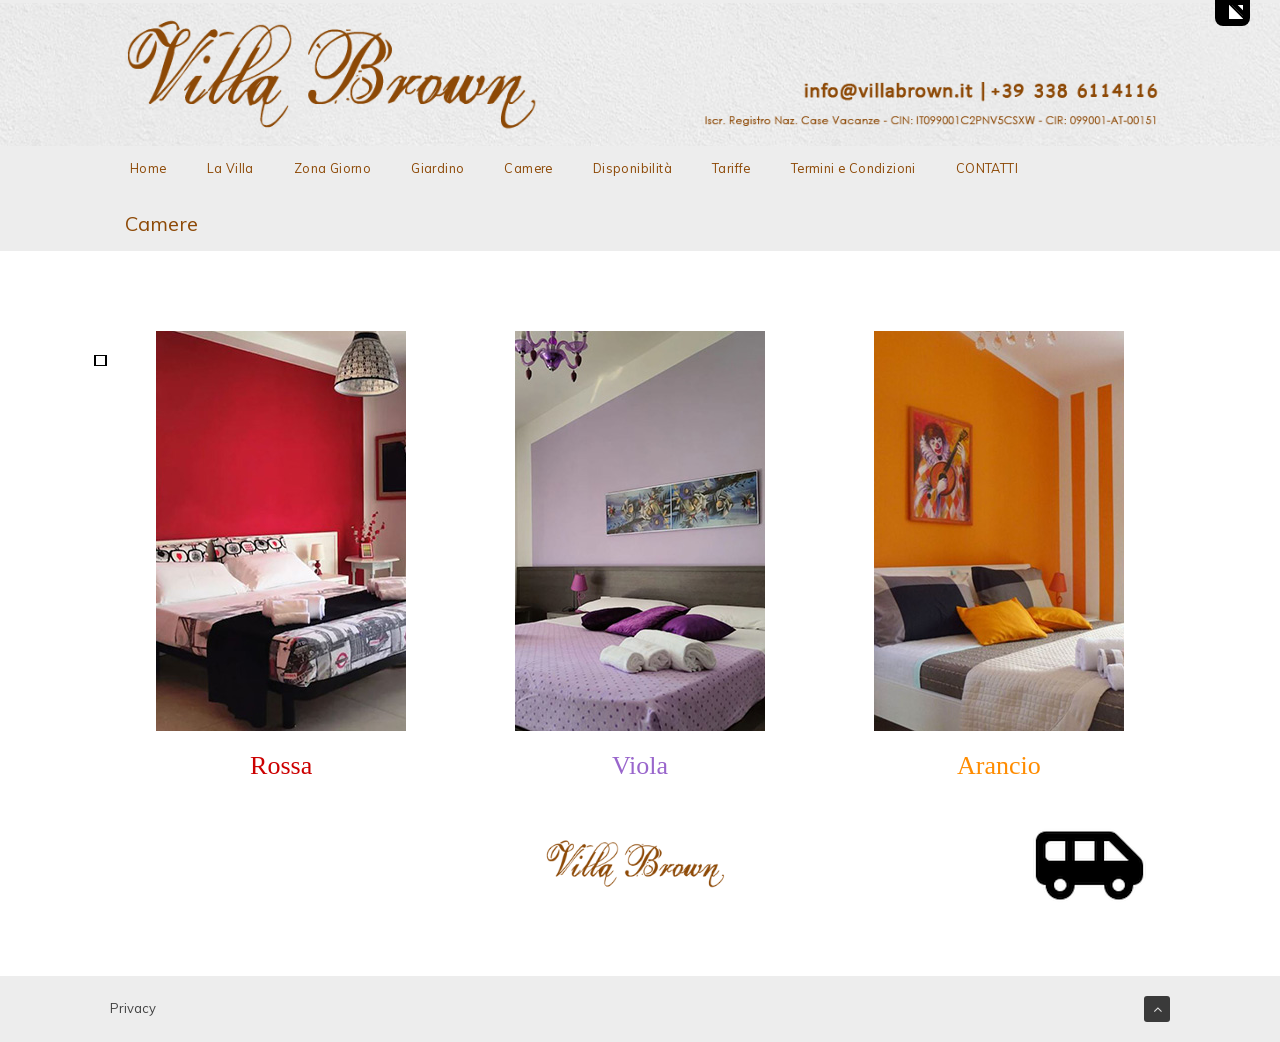 The image size is (1280, 1042). What do you see at coordinates (100, 360) in the screenshot?
I see `crop image to 3:2 aspect ratio` at bounding box center [100, 360].